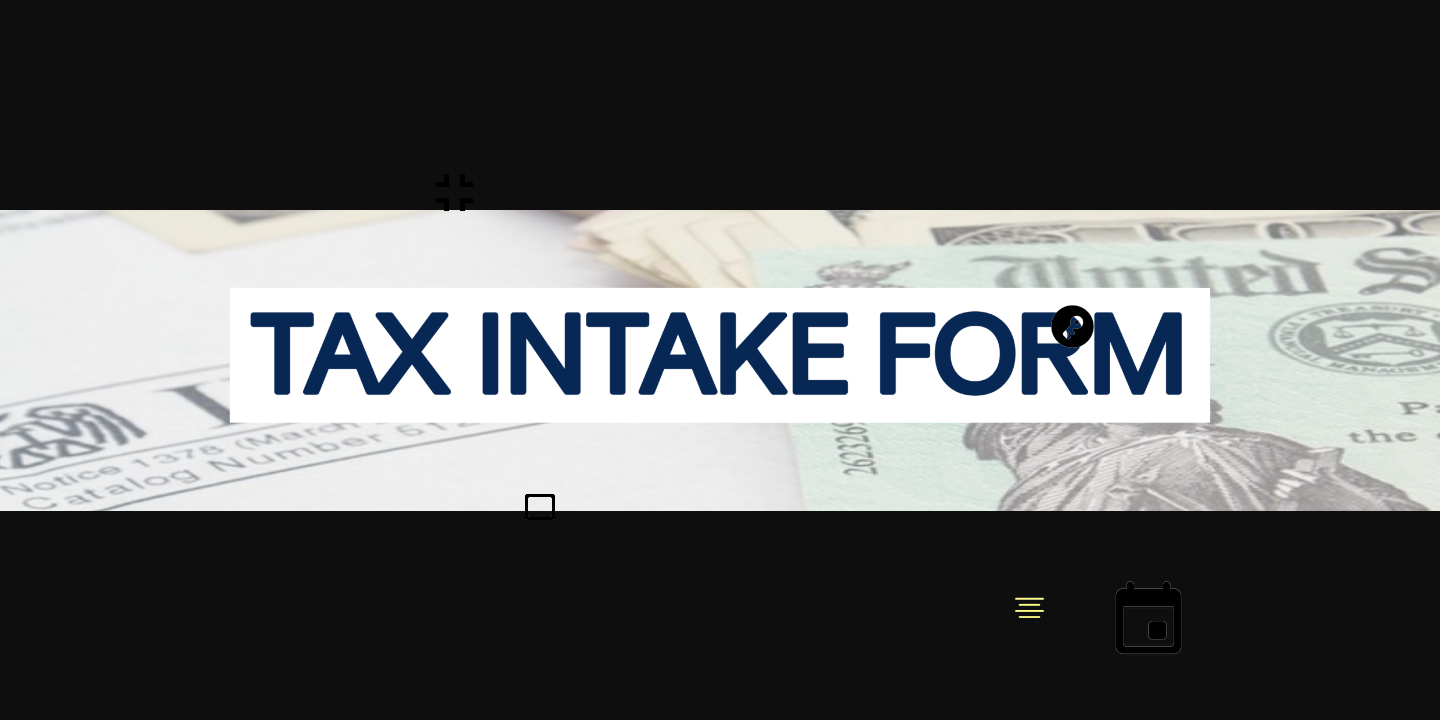  I want to click on access security or authentication settings, so click(1072, 326).